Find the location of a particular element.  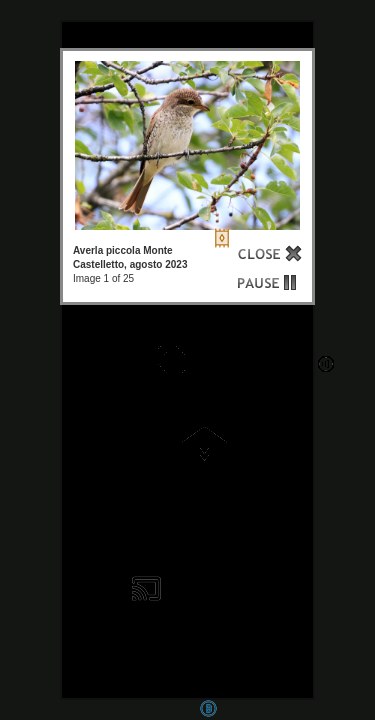

tap to pay with contactless payment is located at coordinates (326, 364).